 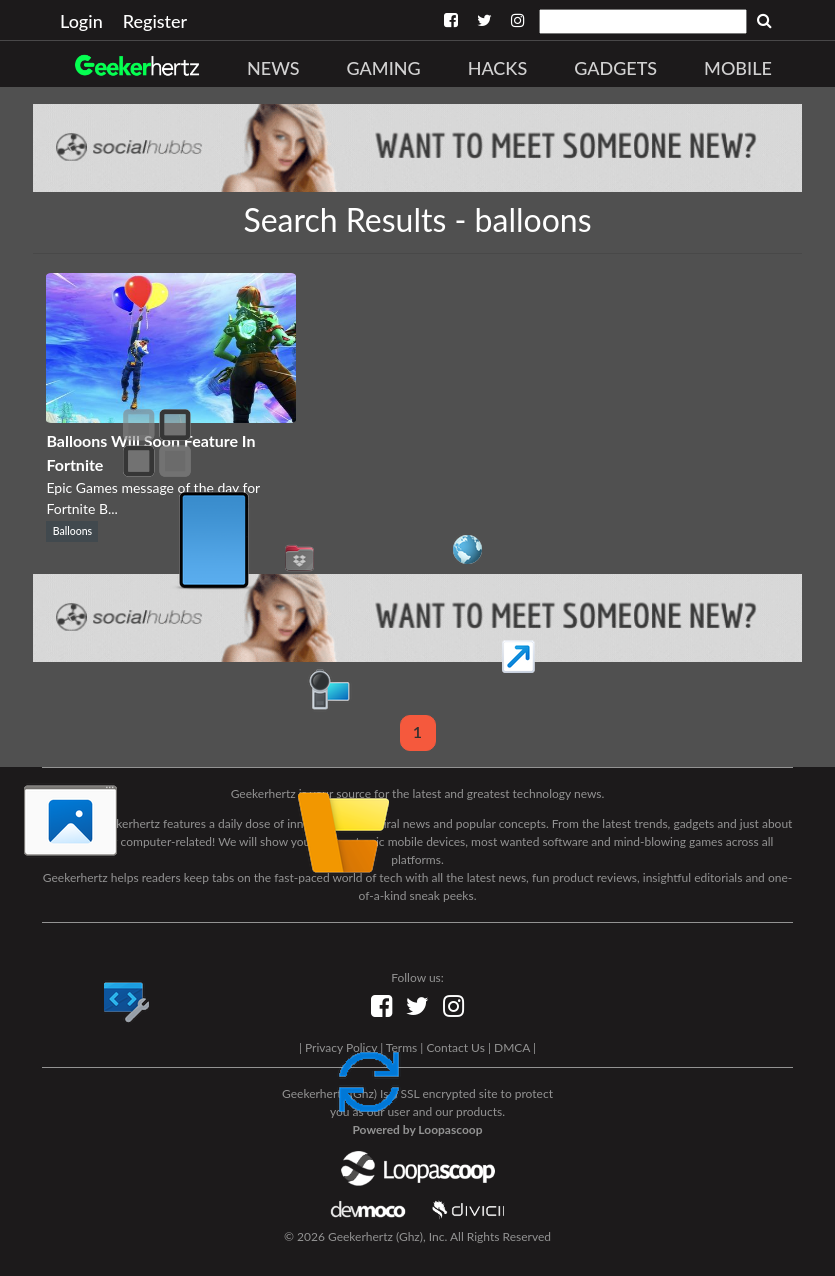 I want to click on indicates this item is a shortcut to another file or application, so click(x=544, y=631).